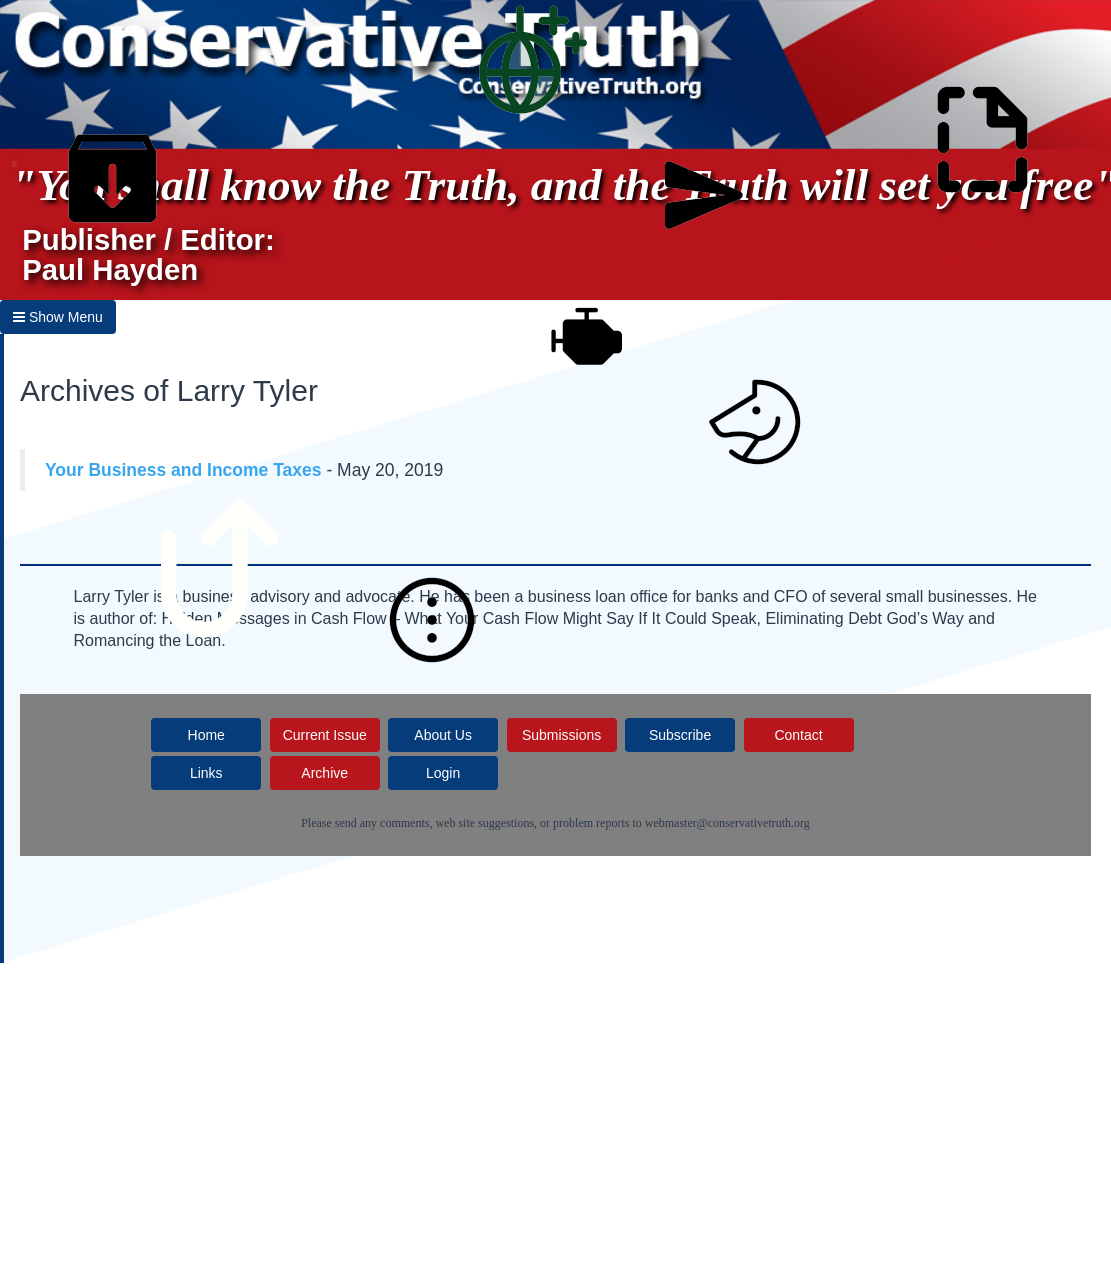 This screenshot has height=1264, width=1111. Describe the element at coordinates (982, 139) in the screenshot. I see `a draft or unsaved document` at that location.